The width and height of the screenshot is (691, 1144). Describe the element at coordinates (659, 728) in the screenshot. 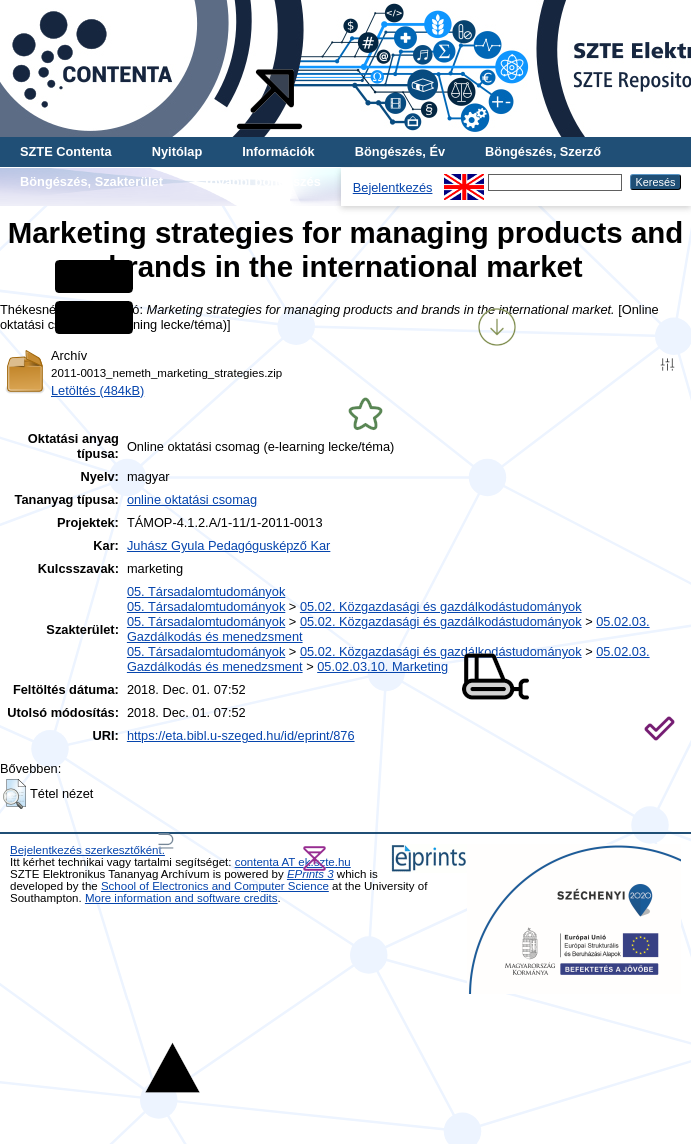

I see `confirm or submit an action` at that location.